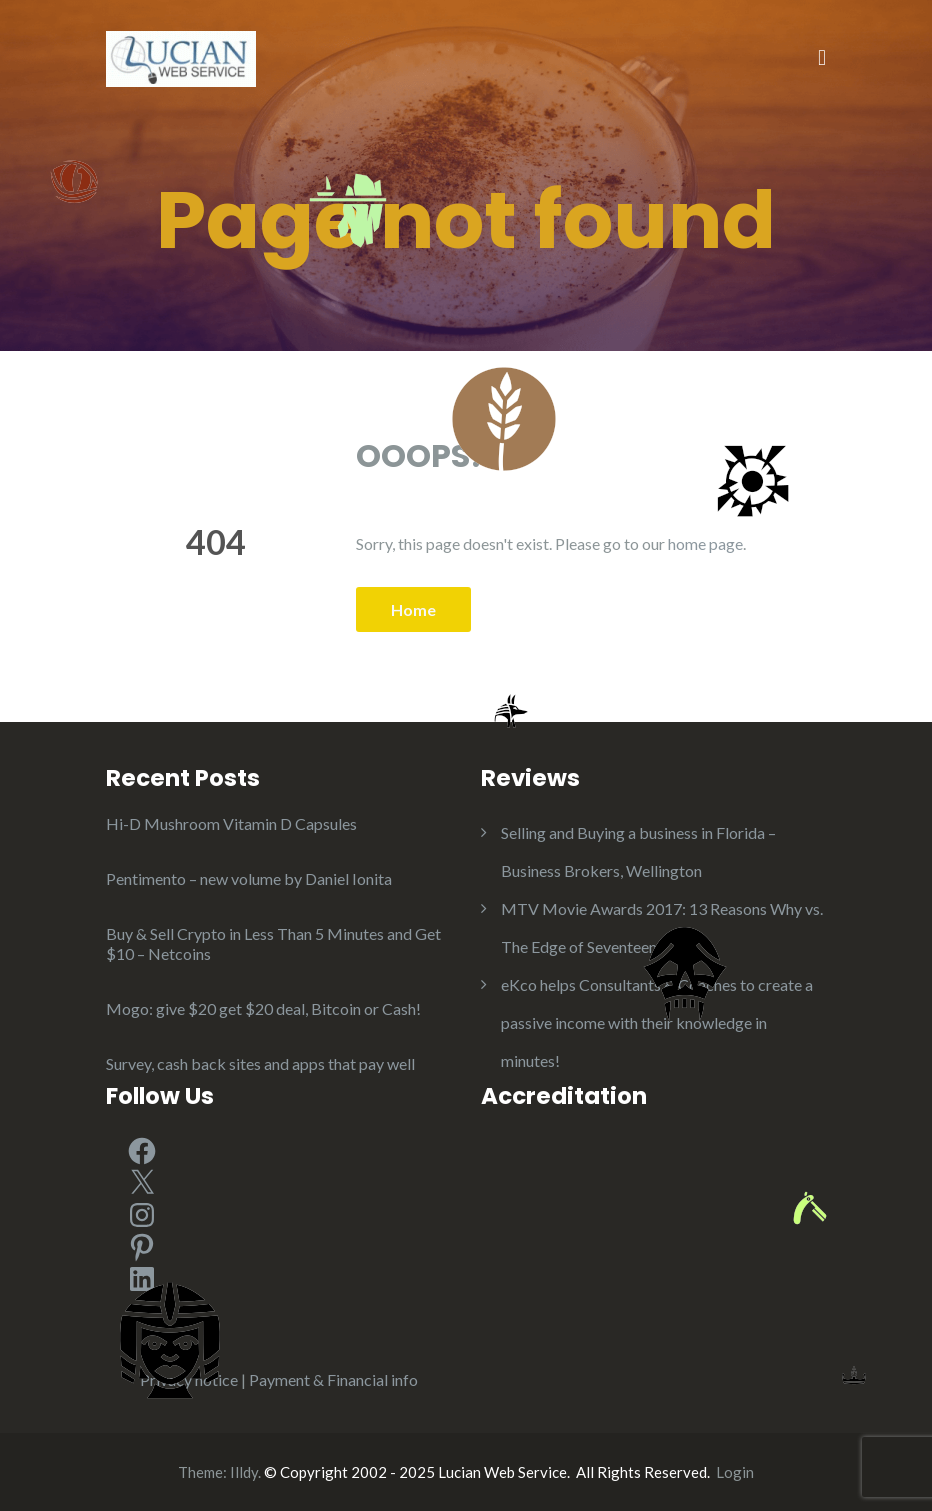  I want to click on indicates oat or grain ingredient, so click(504, 418).